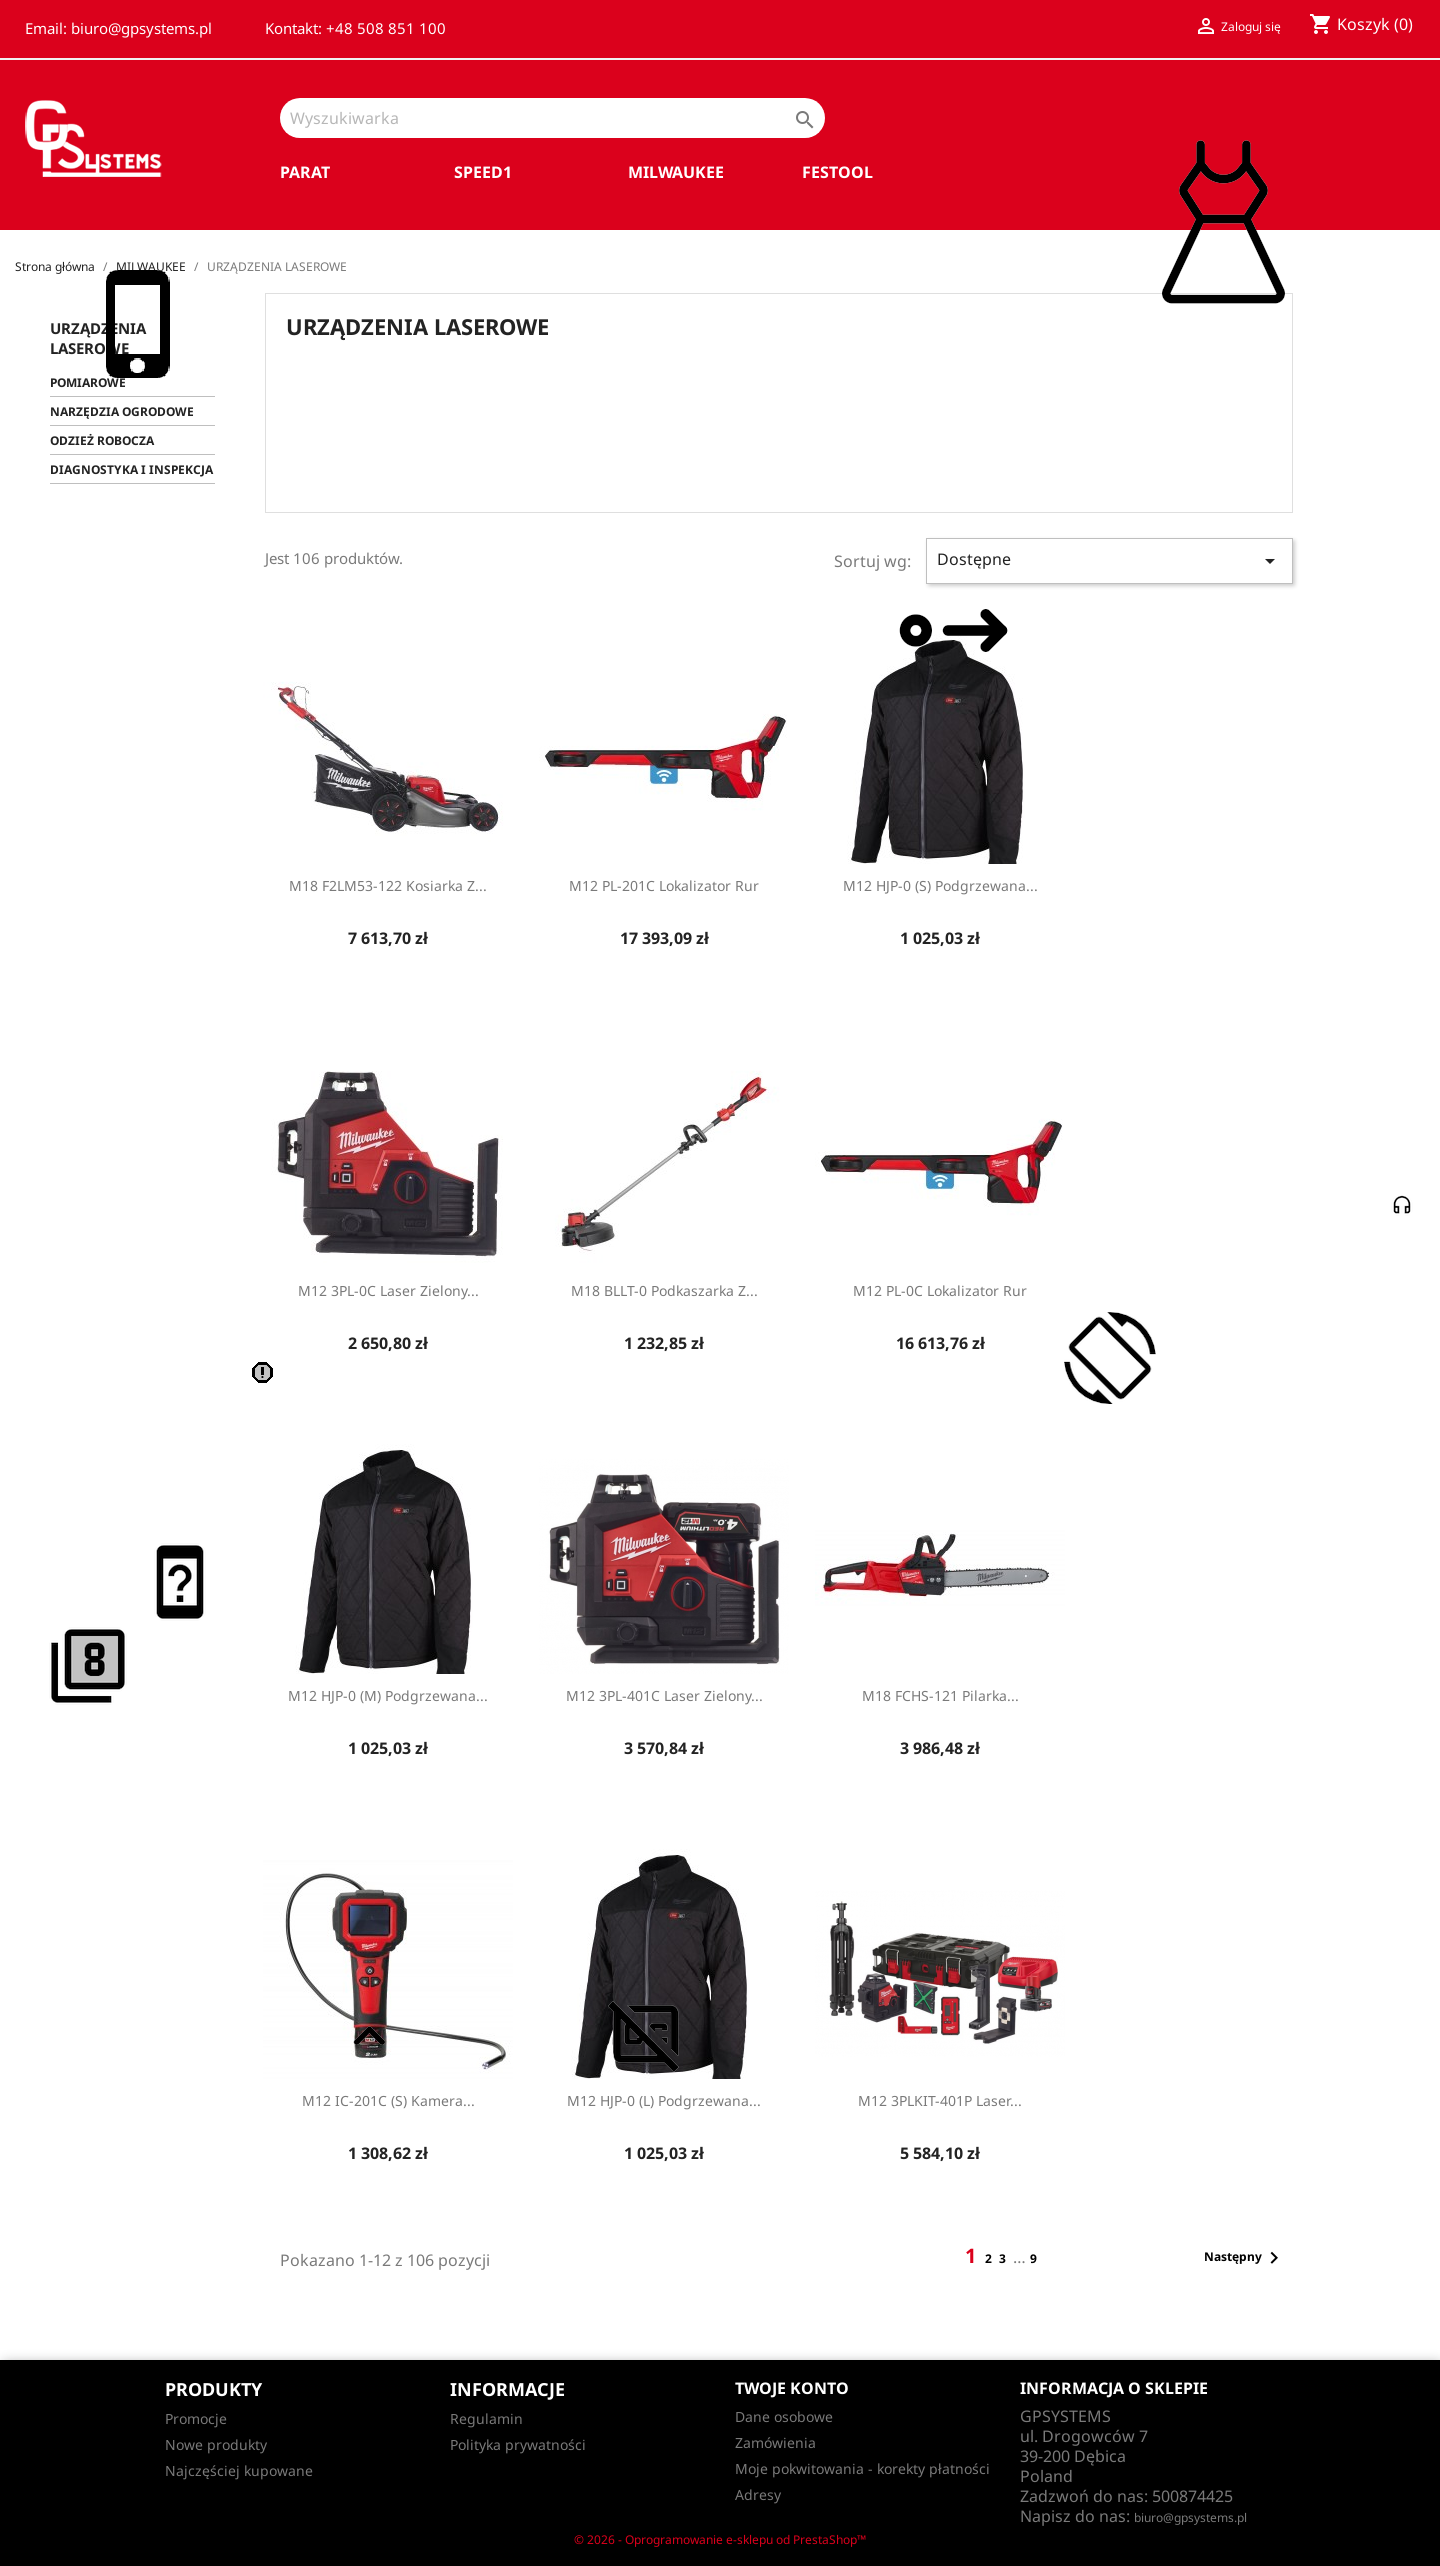  I want to click on collapse an expanded section, so click(369, 2036).